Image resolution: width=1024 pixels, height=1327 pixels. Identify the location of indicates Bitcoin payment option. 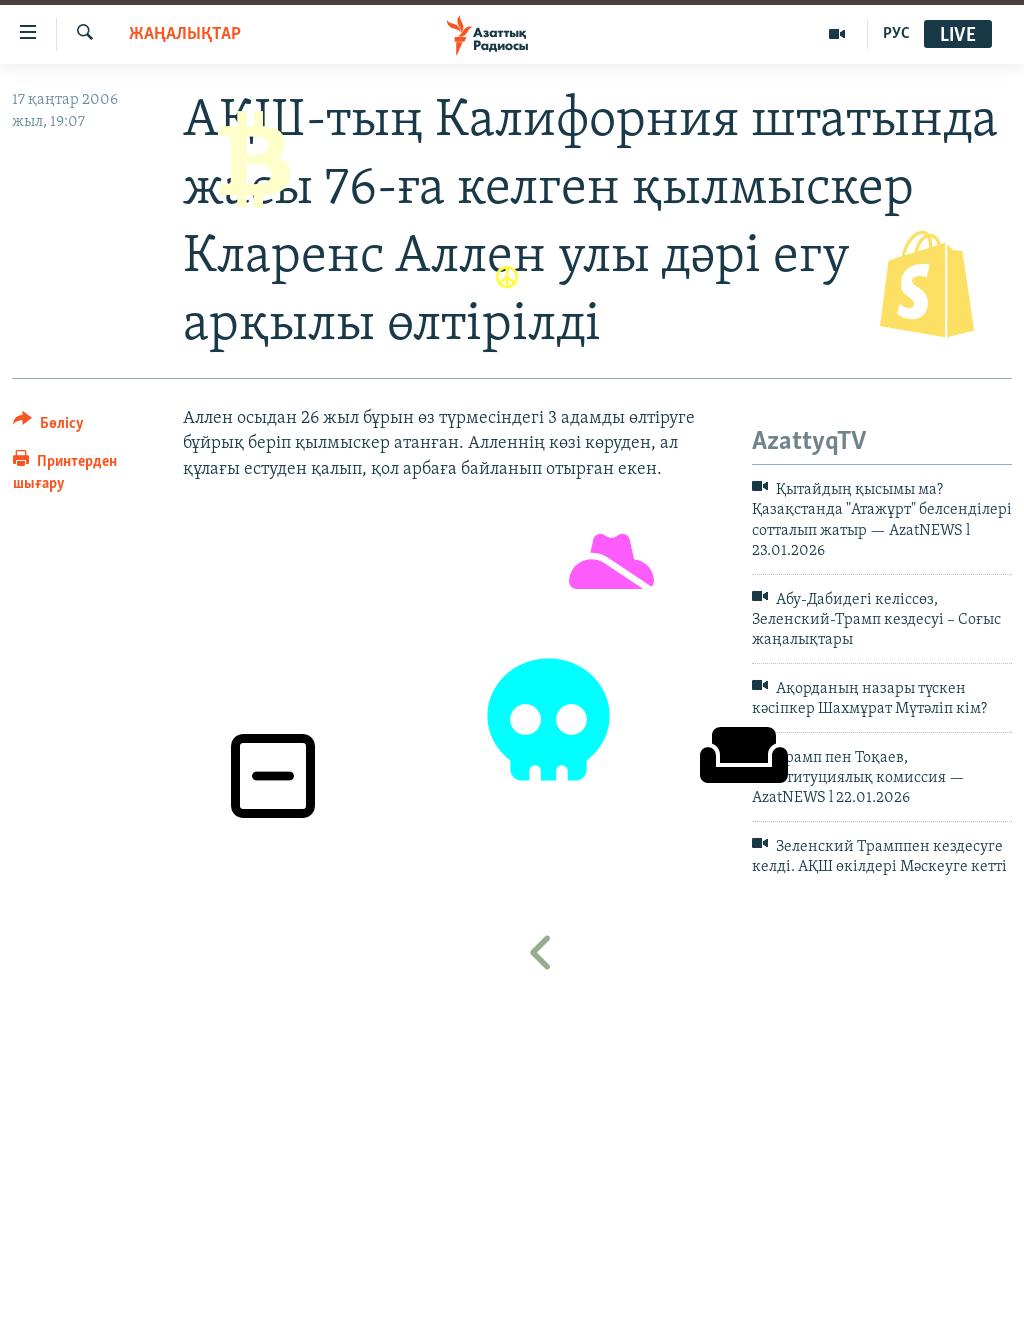
(254, 159).